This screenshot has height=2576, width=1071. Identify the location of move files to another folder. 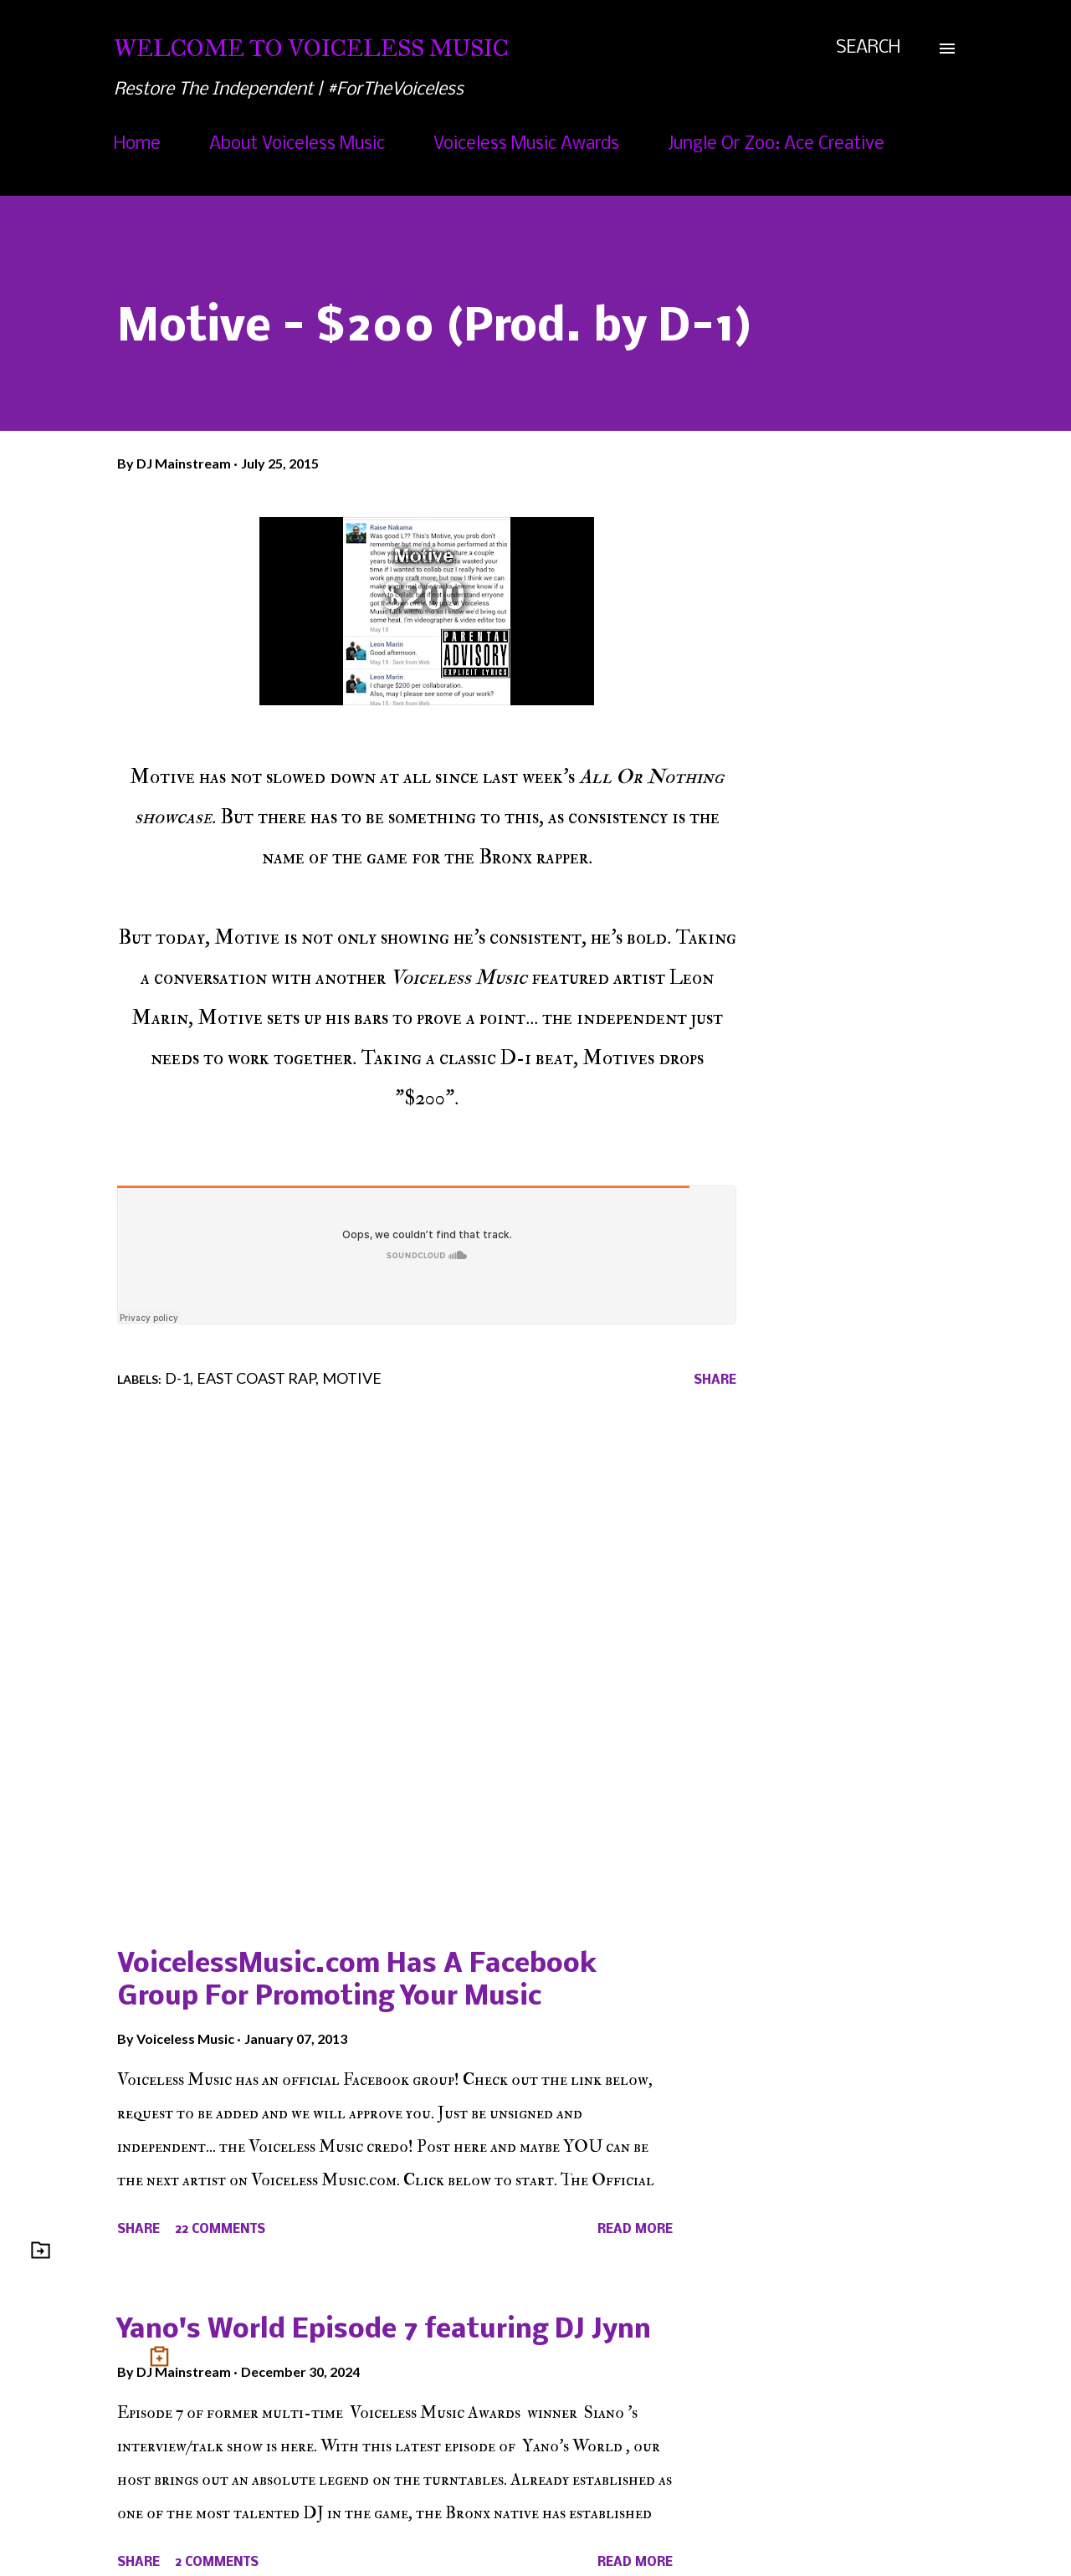
(40, 2250).